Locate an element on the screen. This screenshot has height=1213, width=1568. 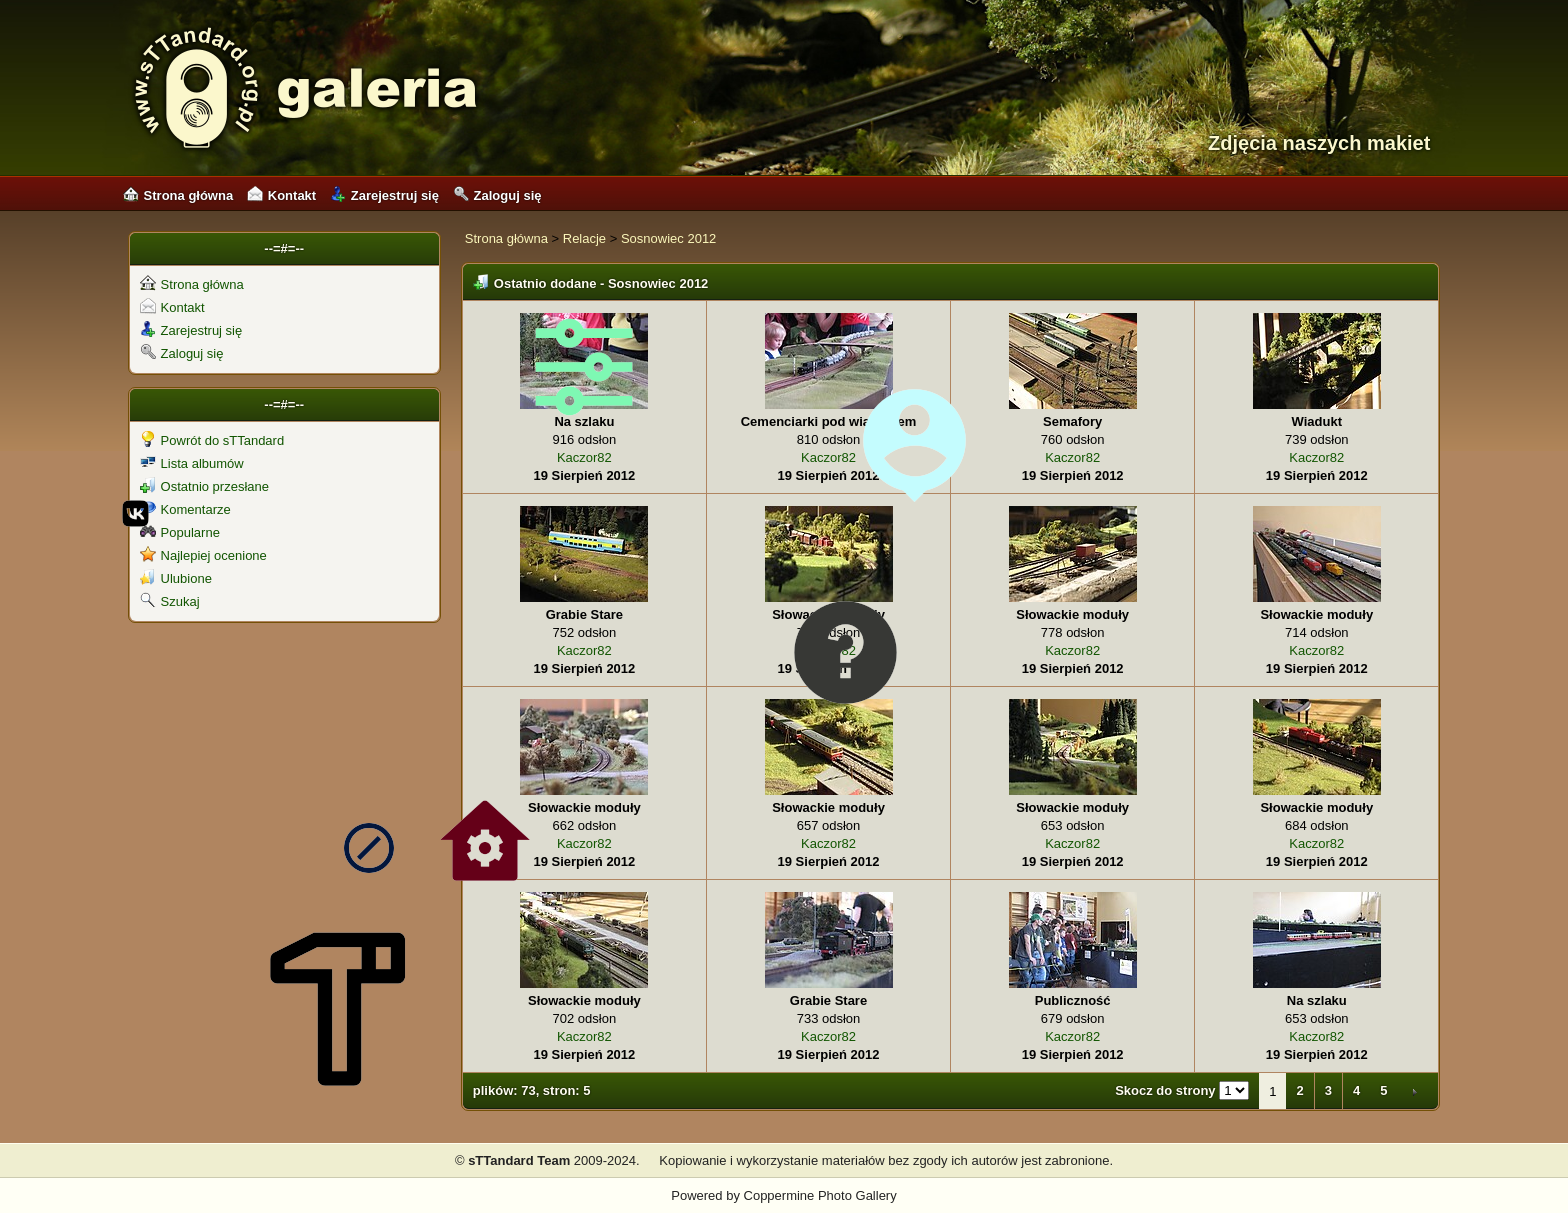
indicates a prohibited or forbidden action is located at coordinates (369, 848).